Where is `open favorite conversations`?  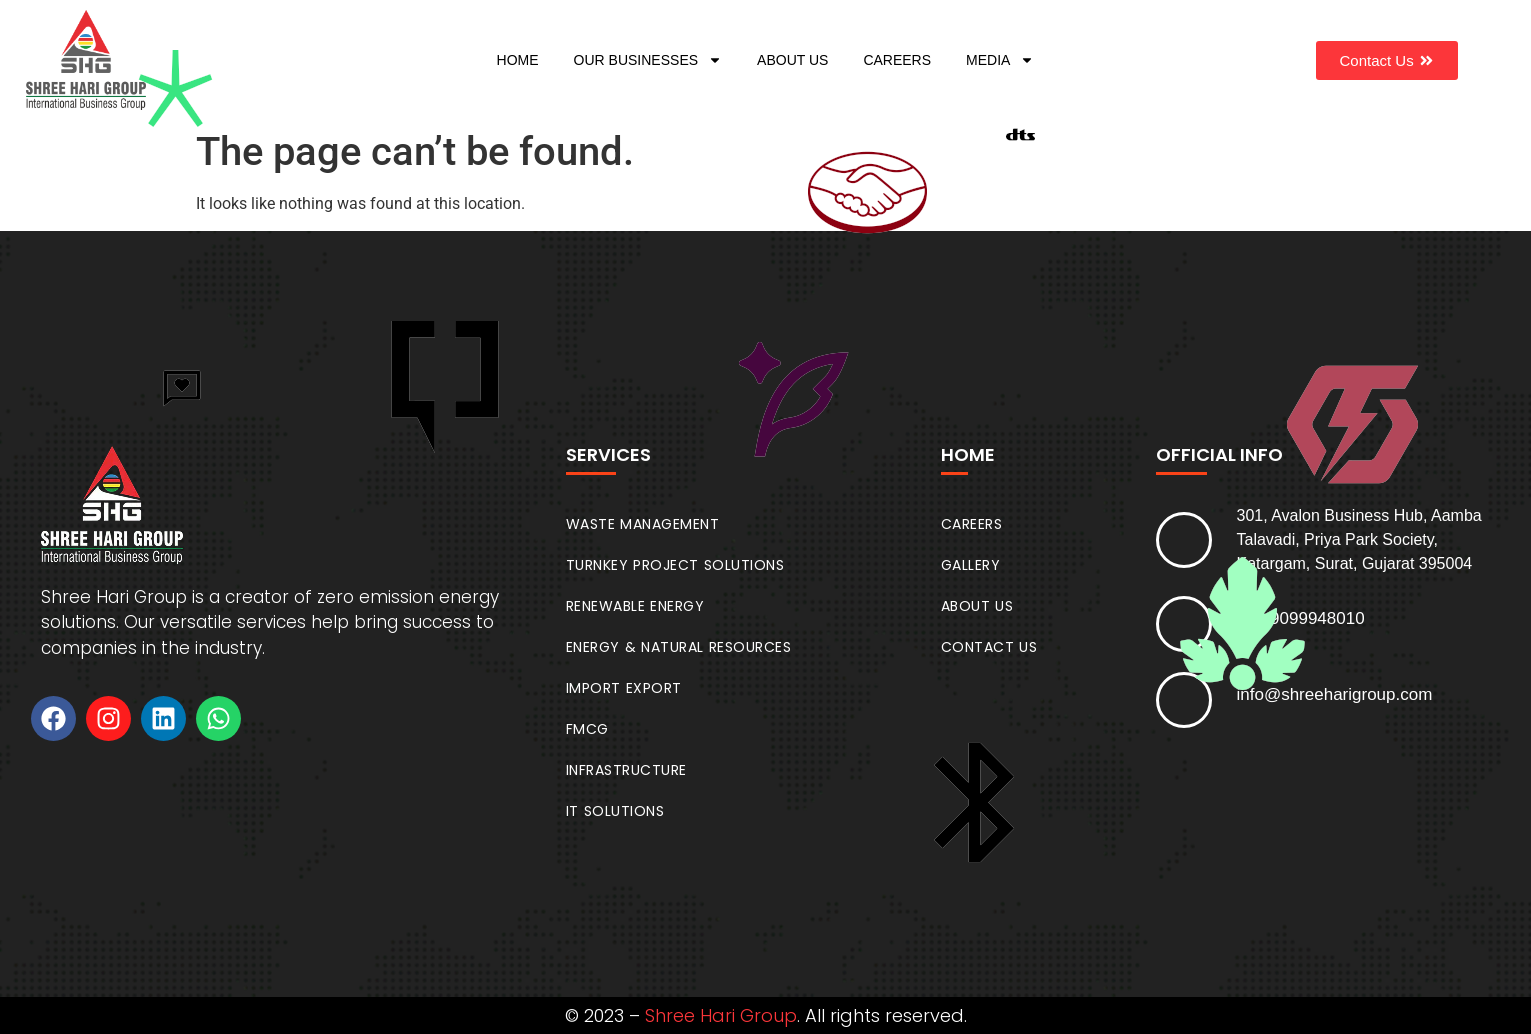
open favorite conversations is located at coordinates (182, 387).